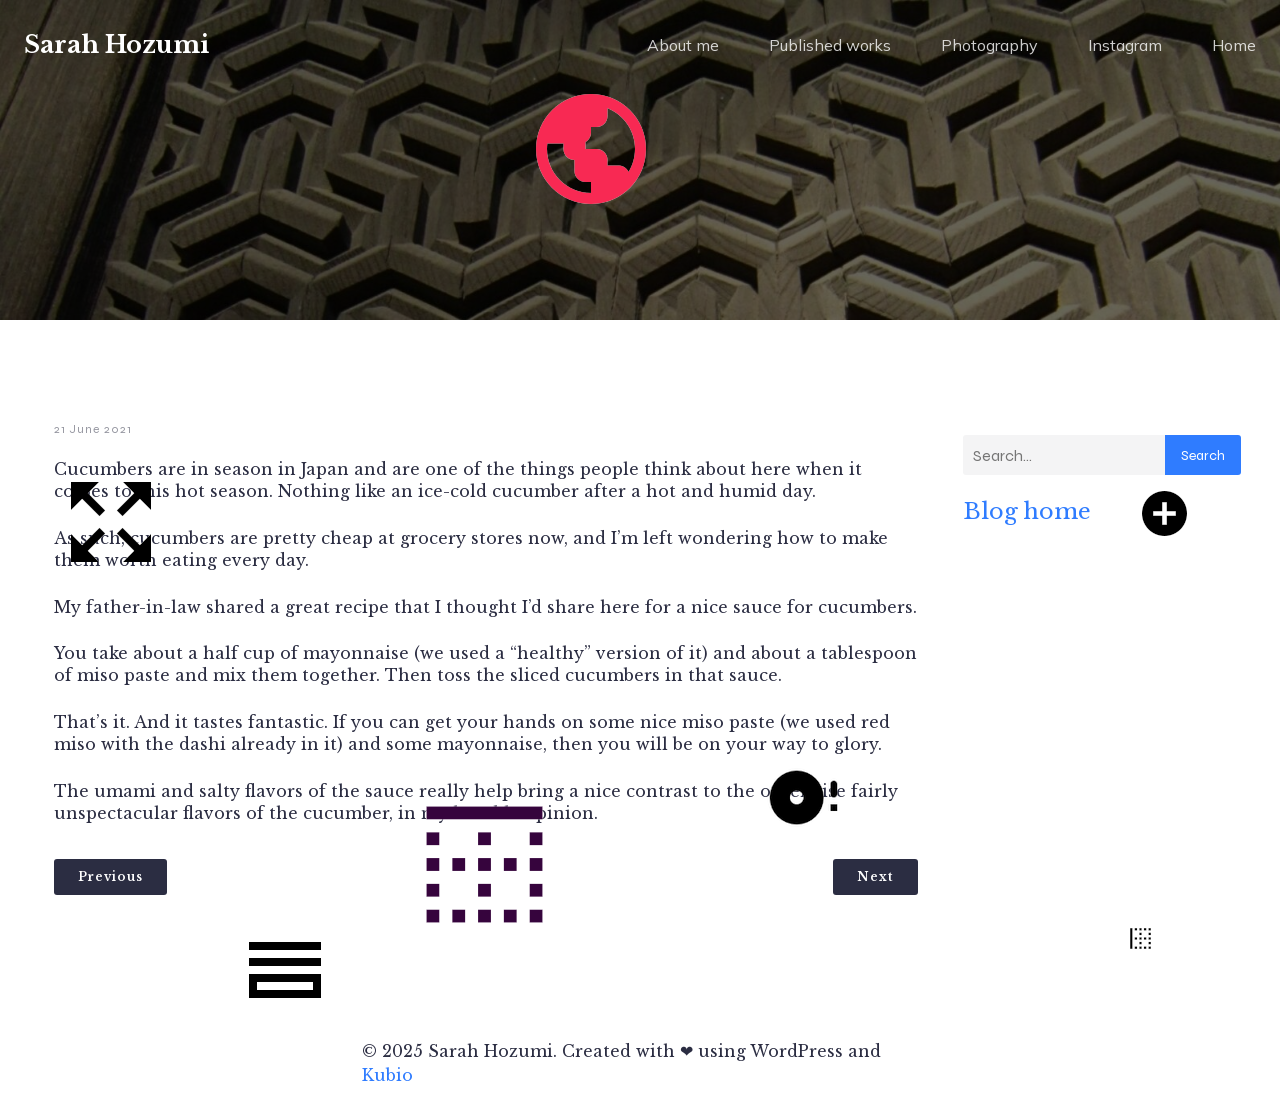  I want to click on switch to global or worldwide view, so click(591, 149).